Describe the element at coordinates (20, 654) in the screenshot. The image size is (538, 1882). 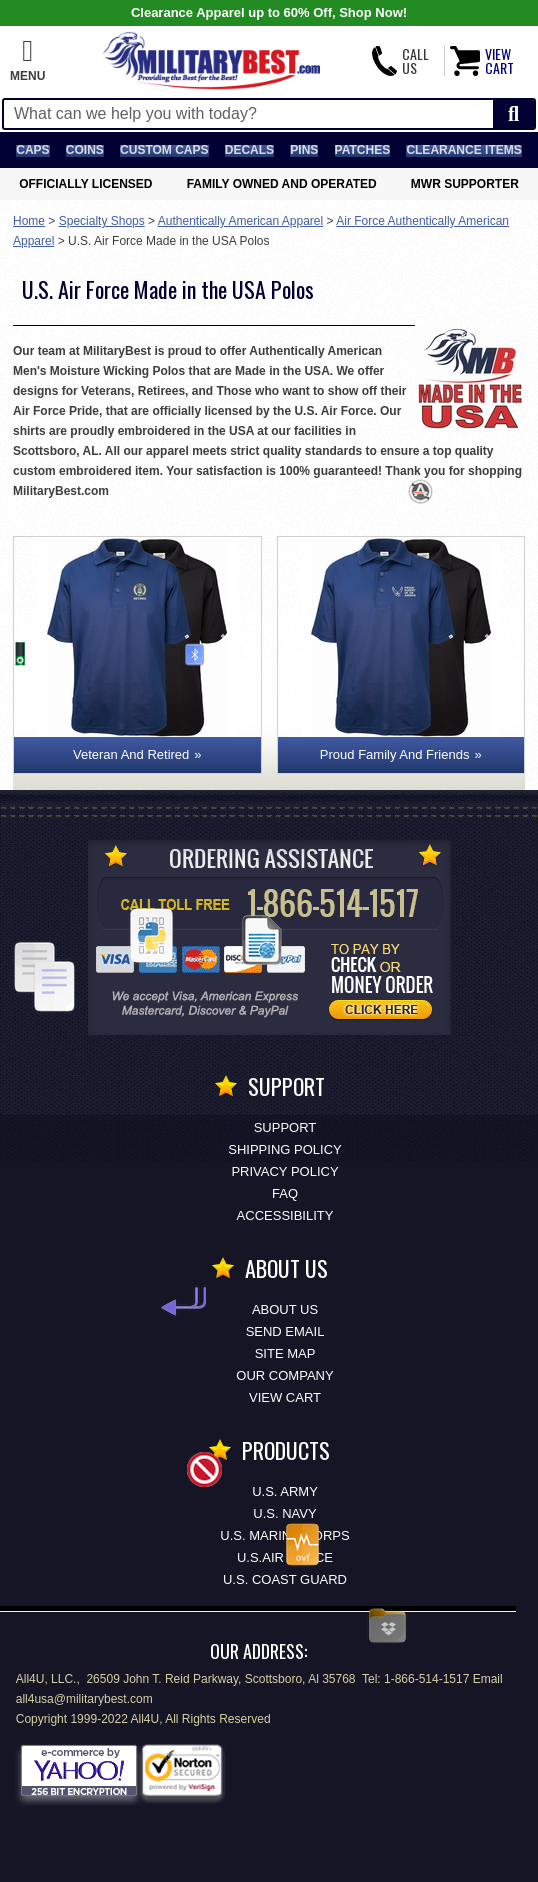
I see `iPod nano device in green` at that location.